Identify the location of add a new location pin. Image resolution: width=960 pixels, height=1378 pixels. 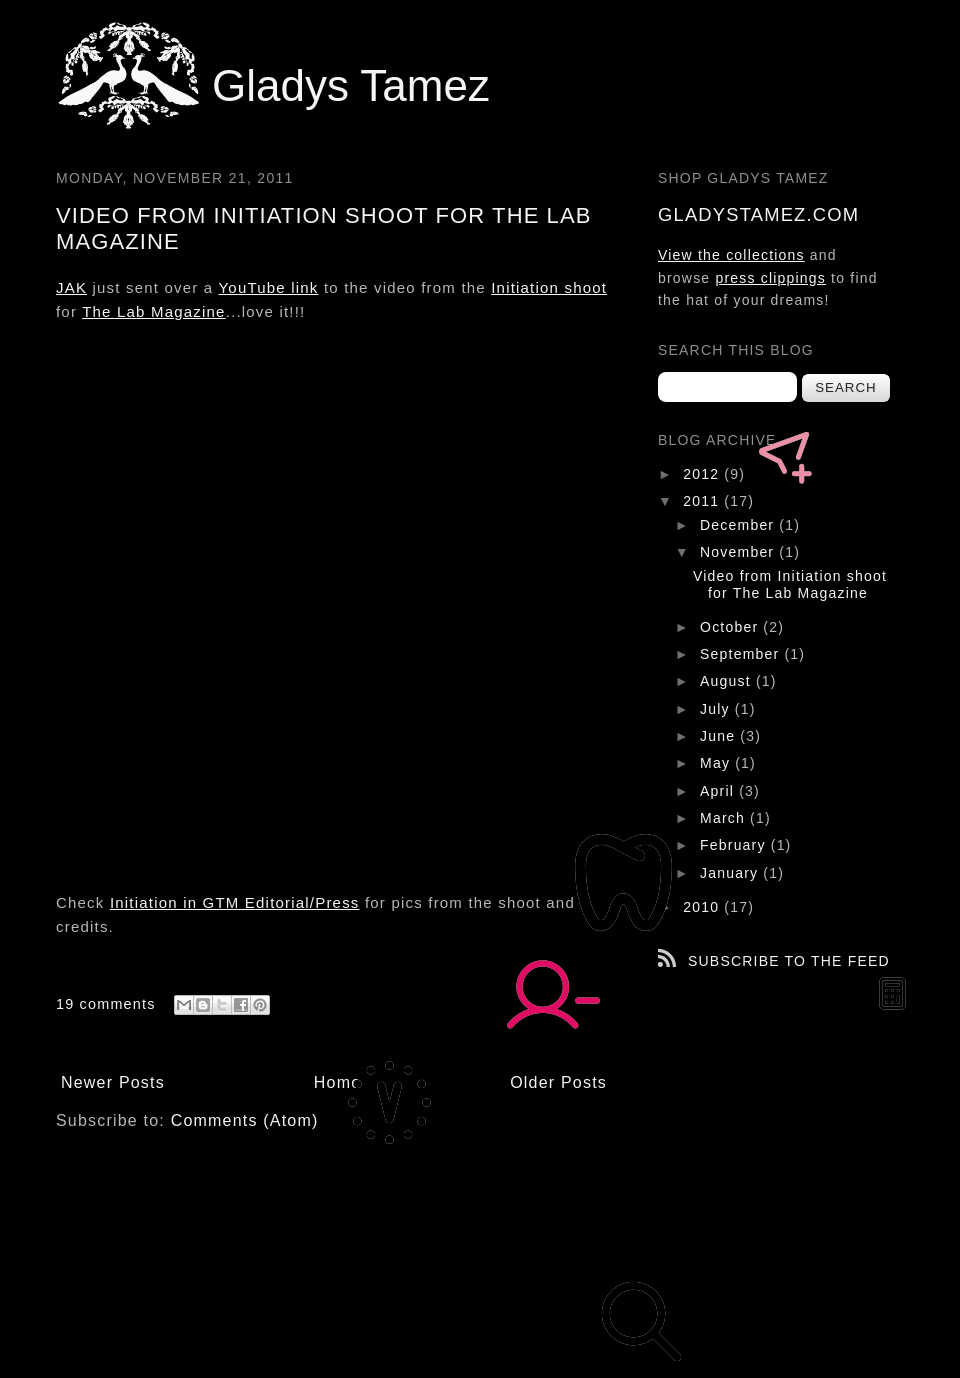
(784, 456).